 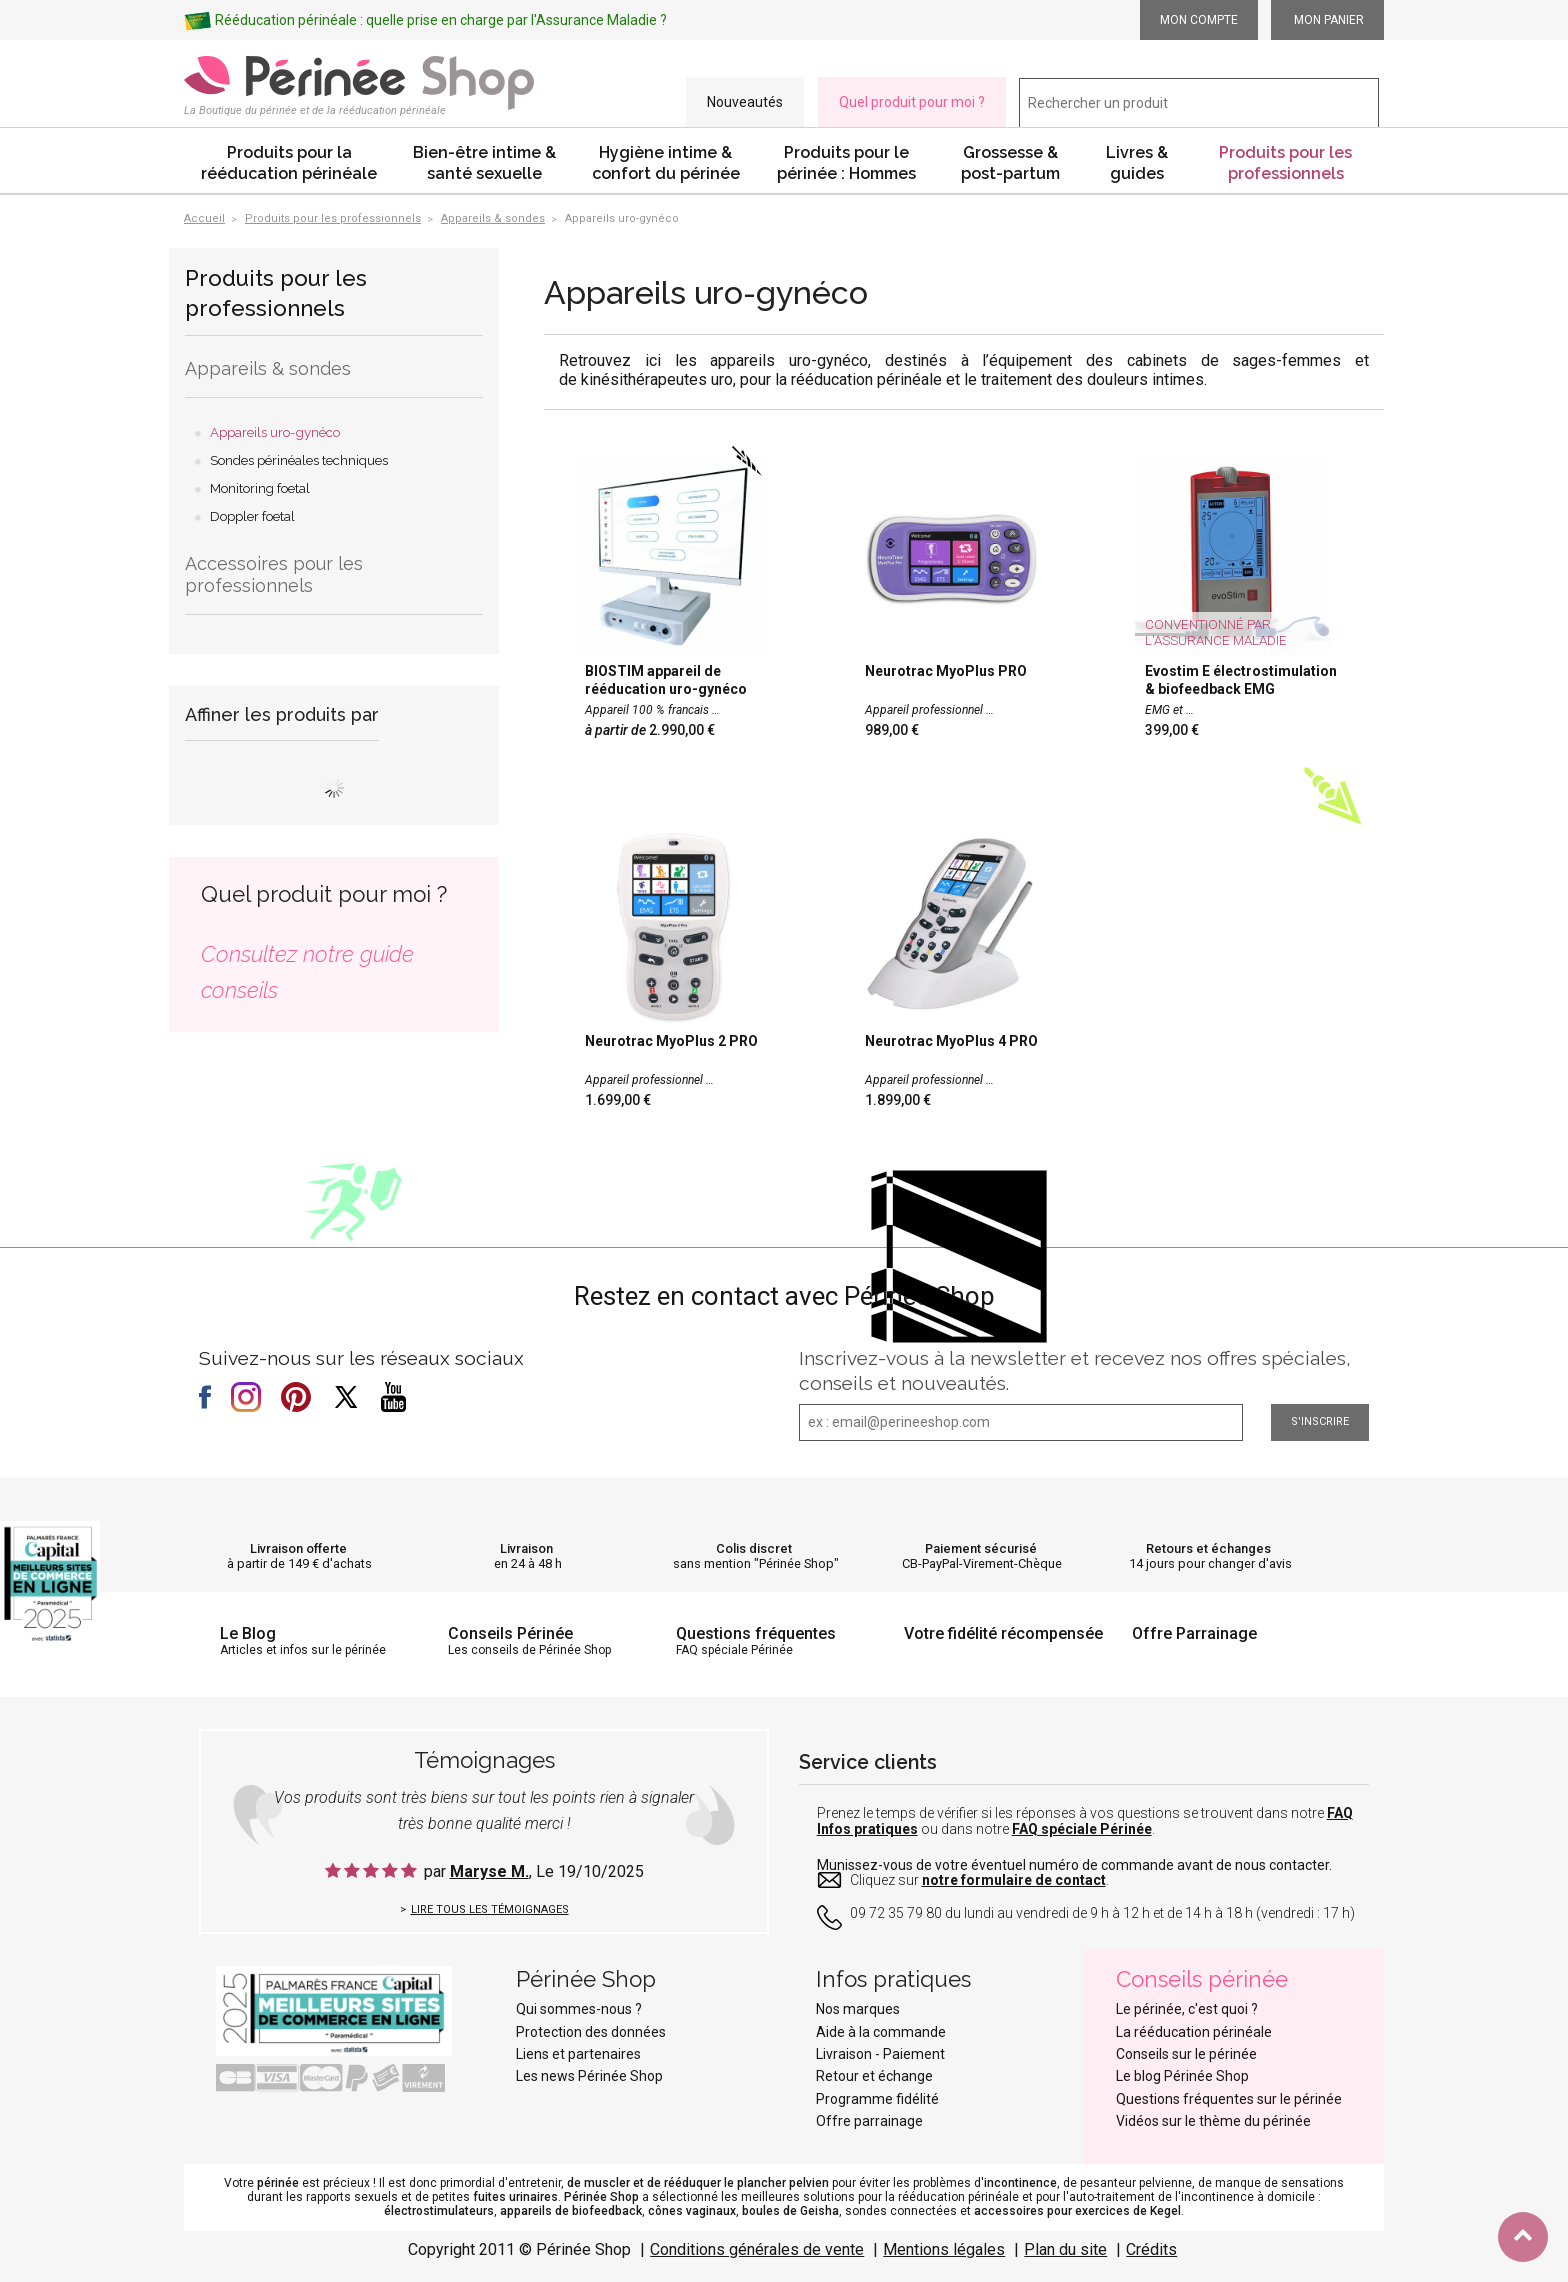 I want to click on activate shield bash ability, so click(x=353, y=1202).